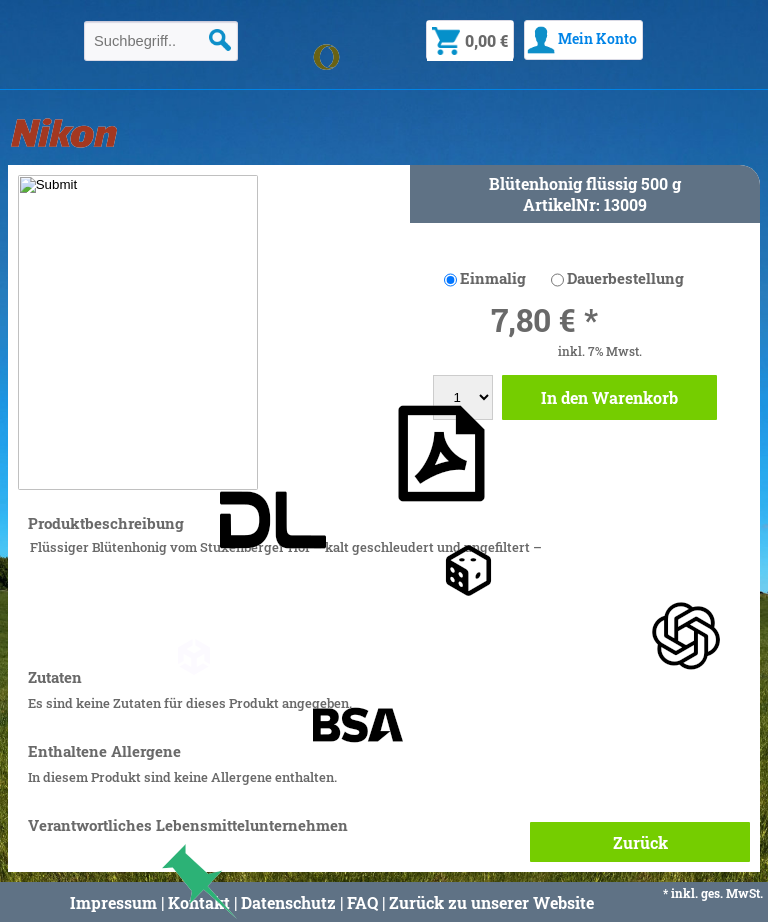  I want to click on unity game engine logo, so click(194, 657).